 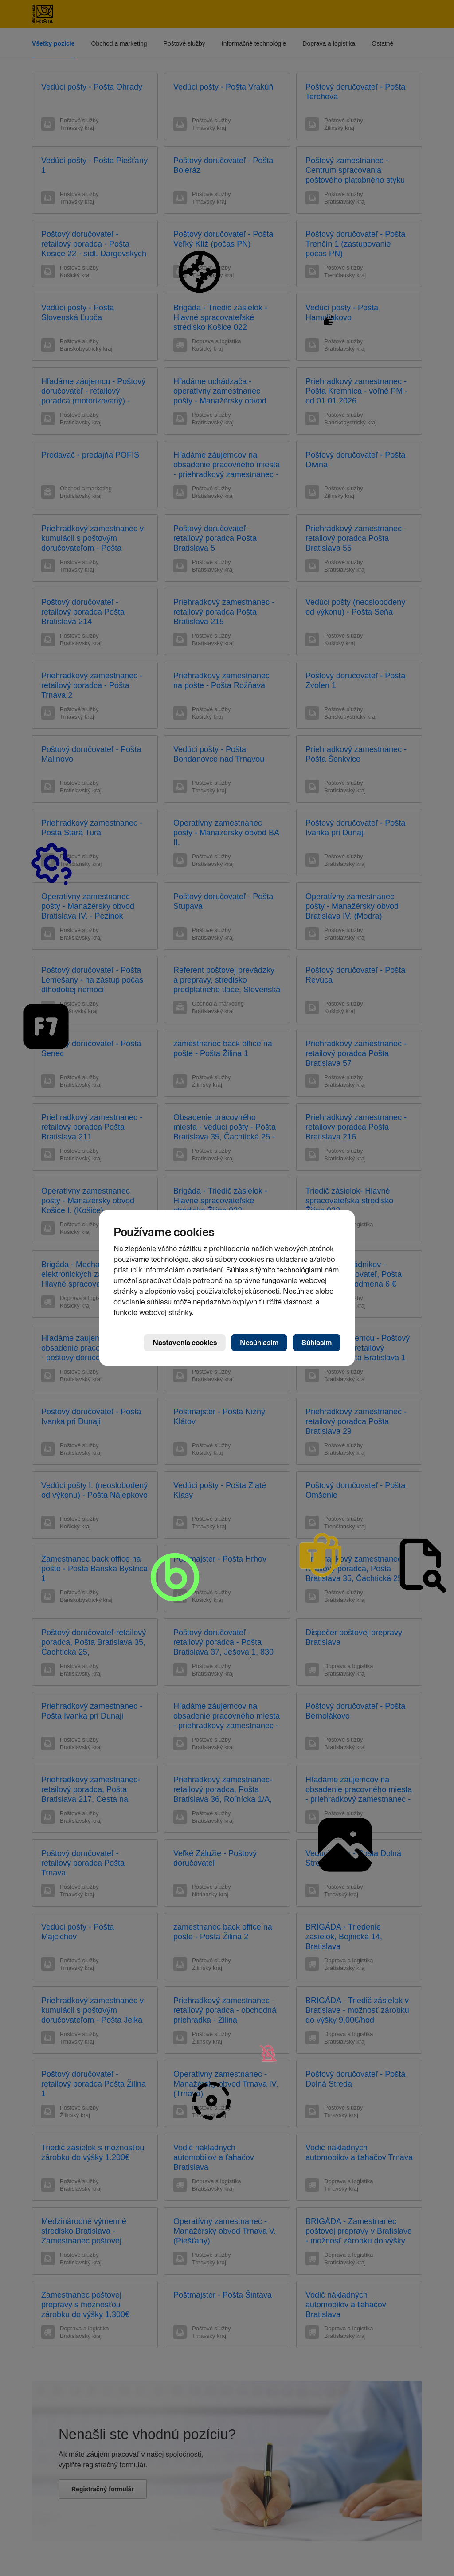 What do you see at coordinates (175, 1577) in the screenshot?
I see `beats audio brand logo` at bounding box center [175, 1577].